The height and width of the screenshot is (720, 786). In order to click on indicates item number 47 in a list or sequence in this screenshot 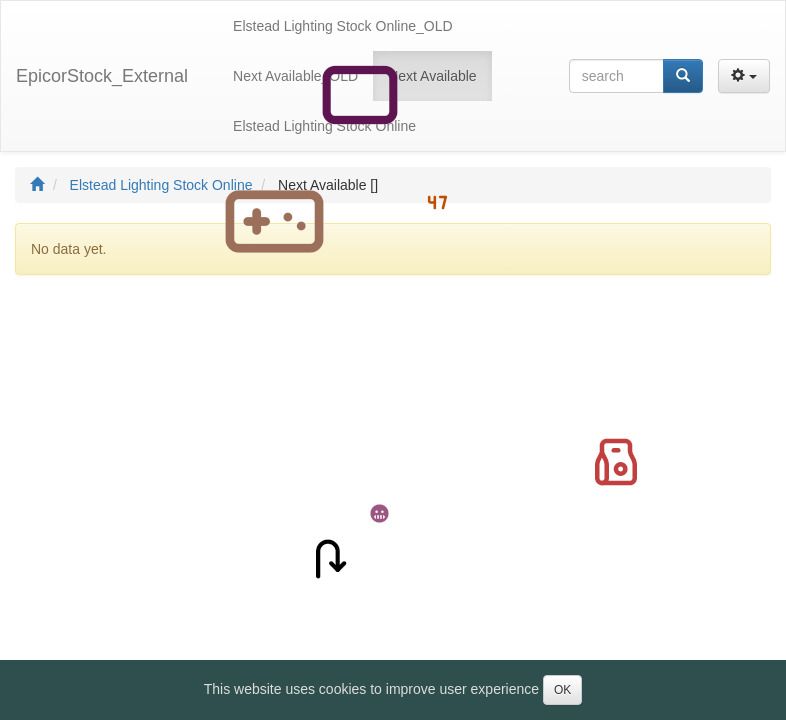, I will do `click(437, 202)`.